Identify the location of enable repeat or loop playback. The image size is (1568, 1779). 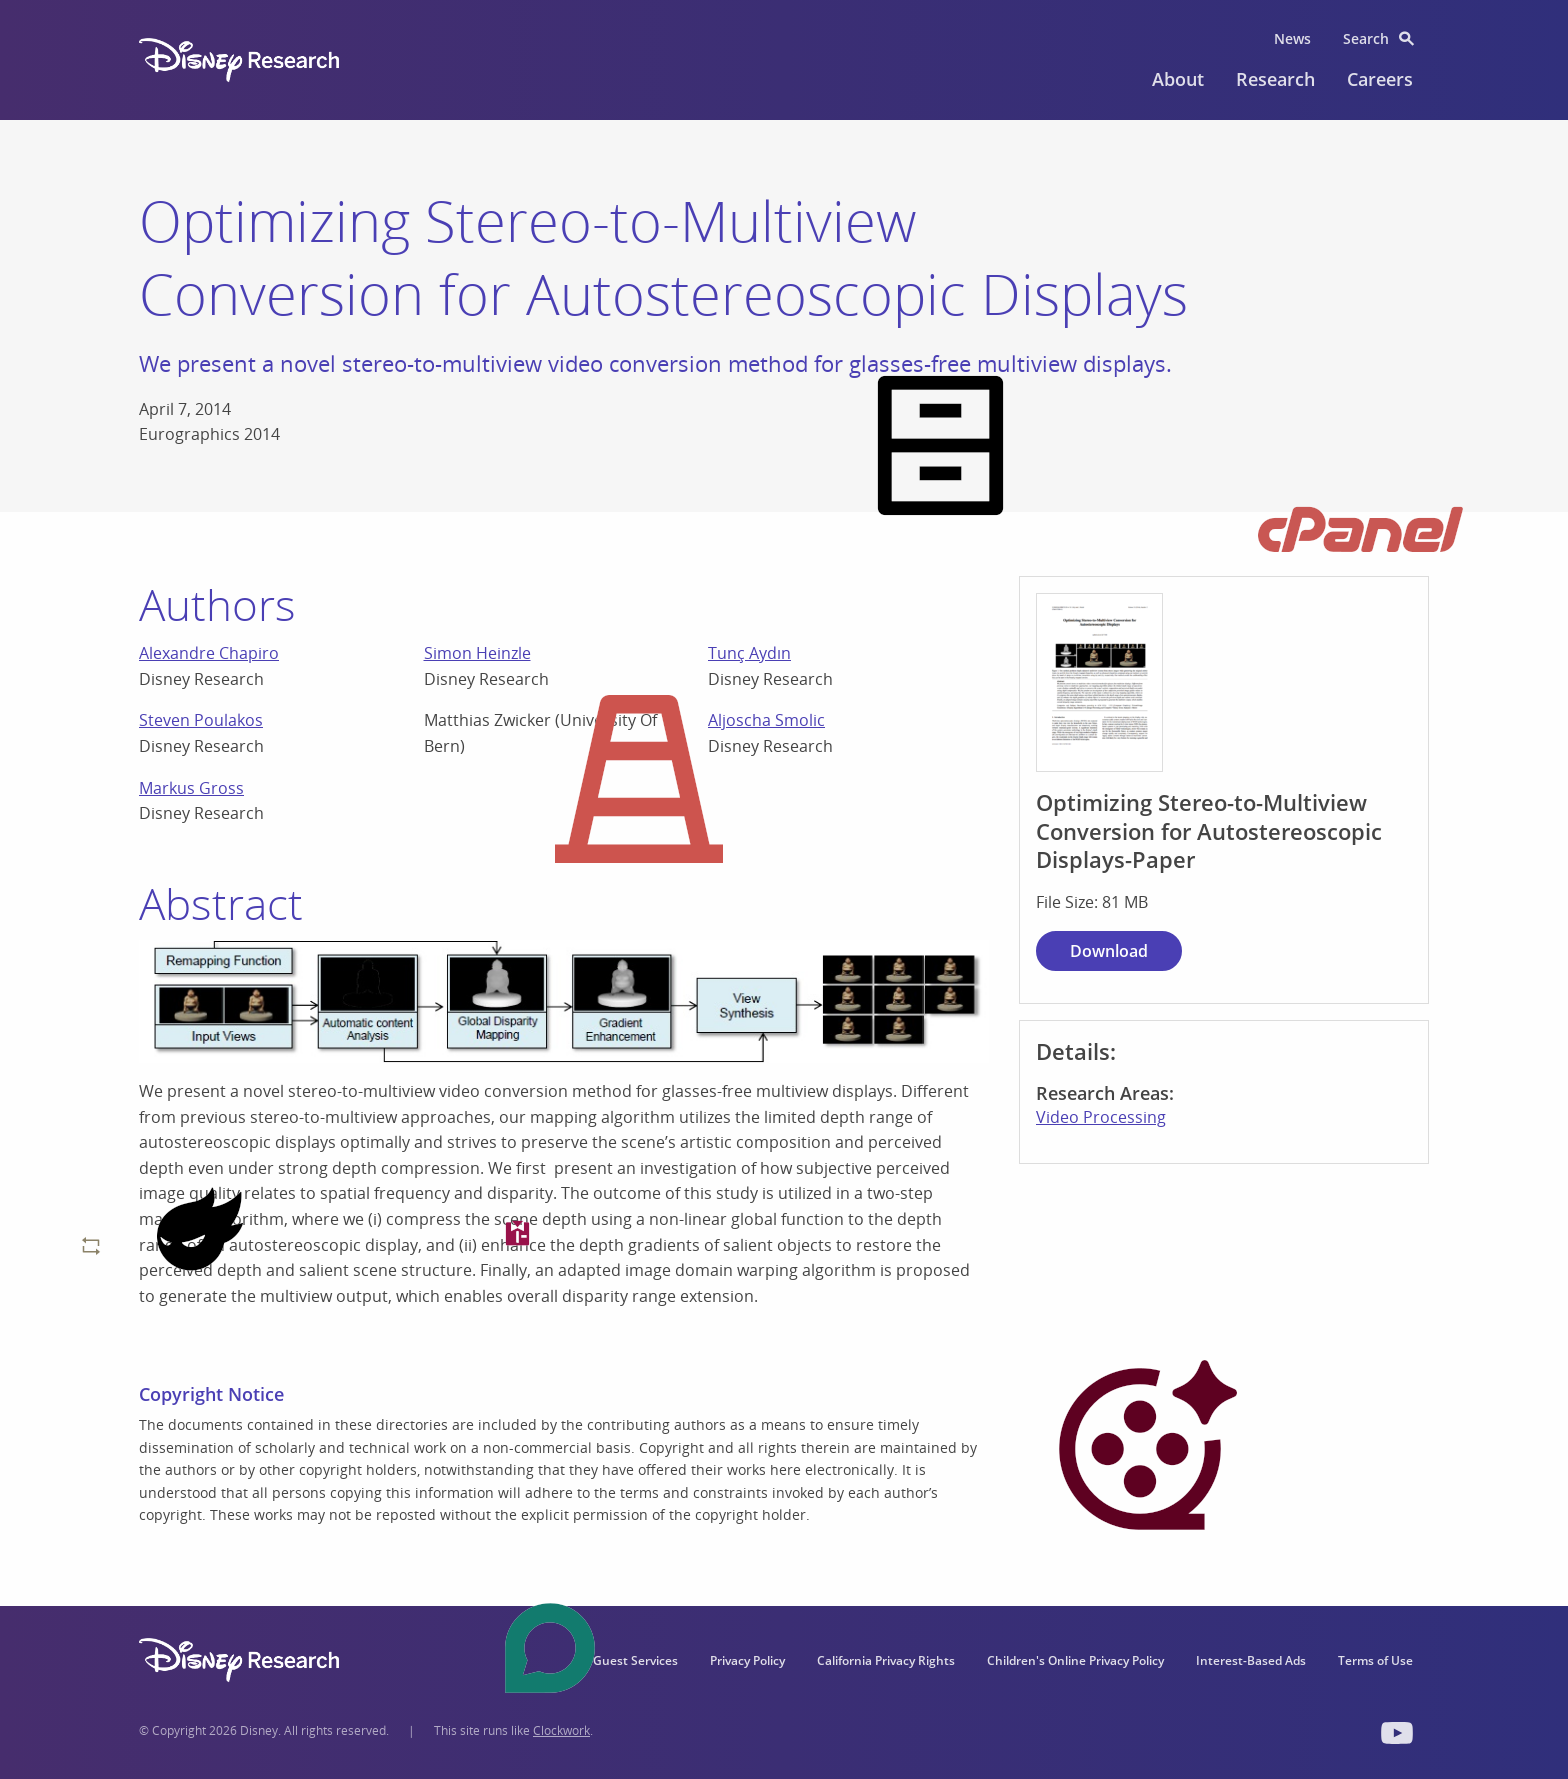
(91, 1246).